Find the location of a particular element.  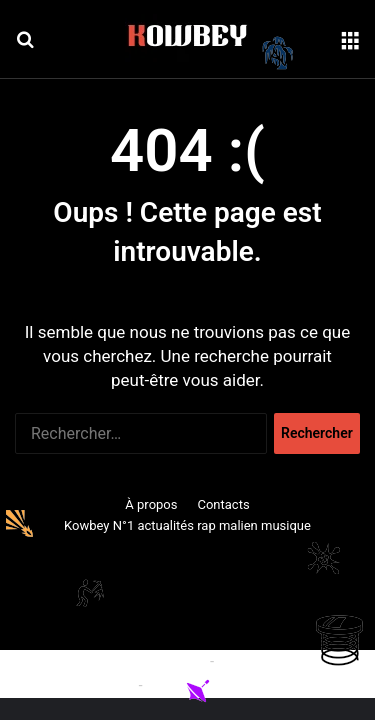

incoming attack or threat warning is located at coordinates (19, 523).